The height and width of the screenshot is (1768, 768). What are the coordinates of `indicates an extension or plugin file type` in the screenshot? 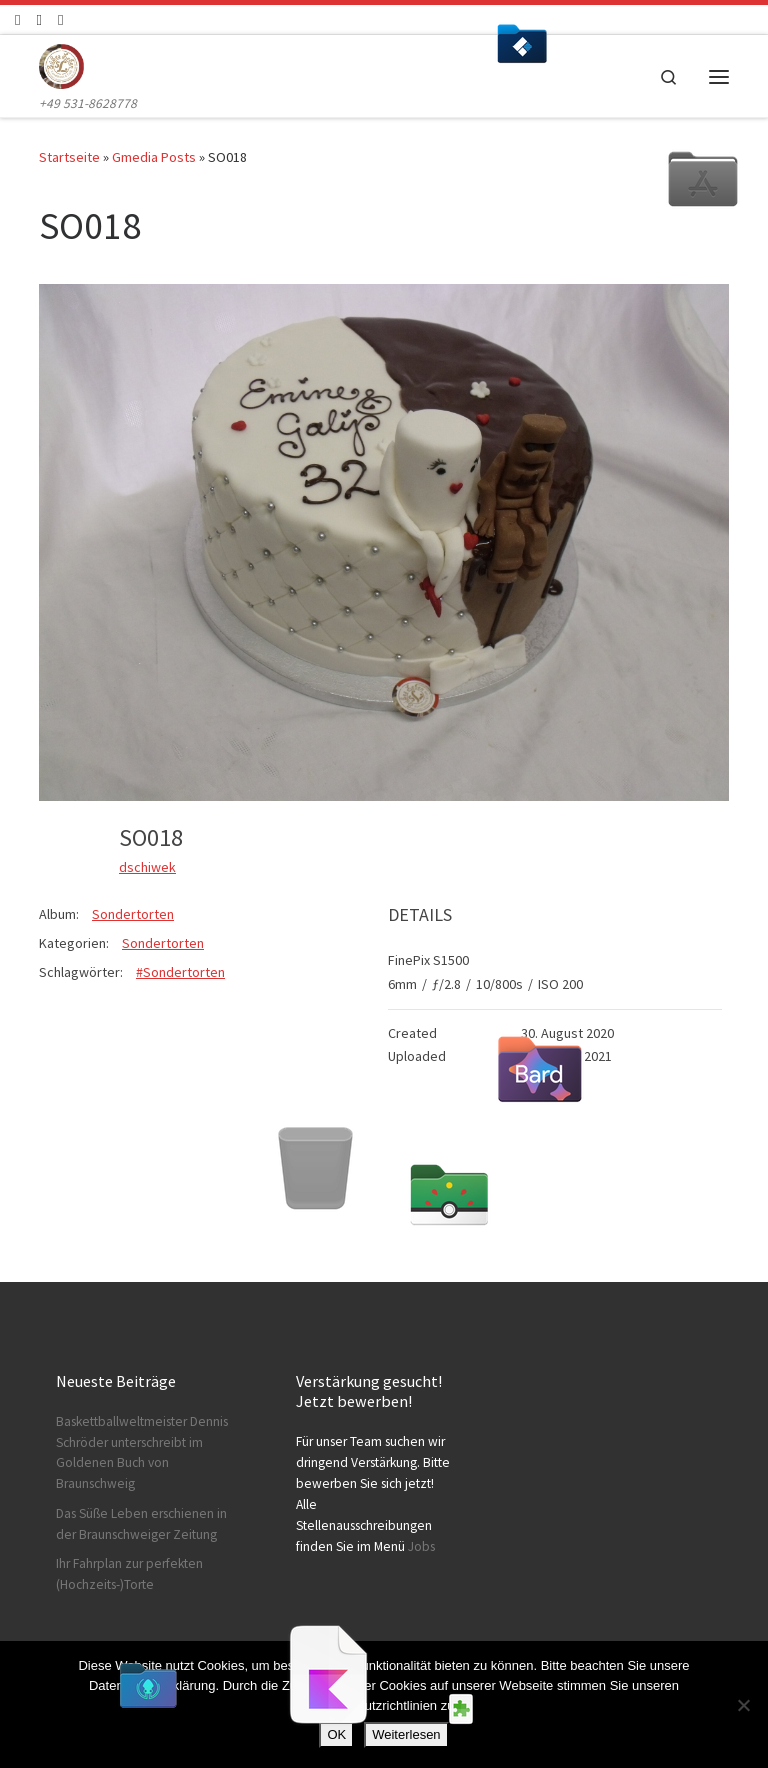 It's located at (461, 1709).